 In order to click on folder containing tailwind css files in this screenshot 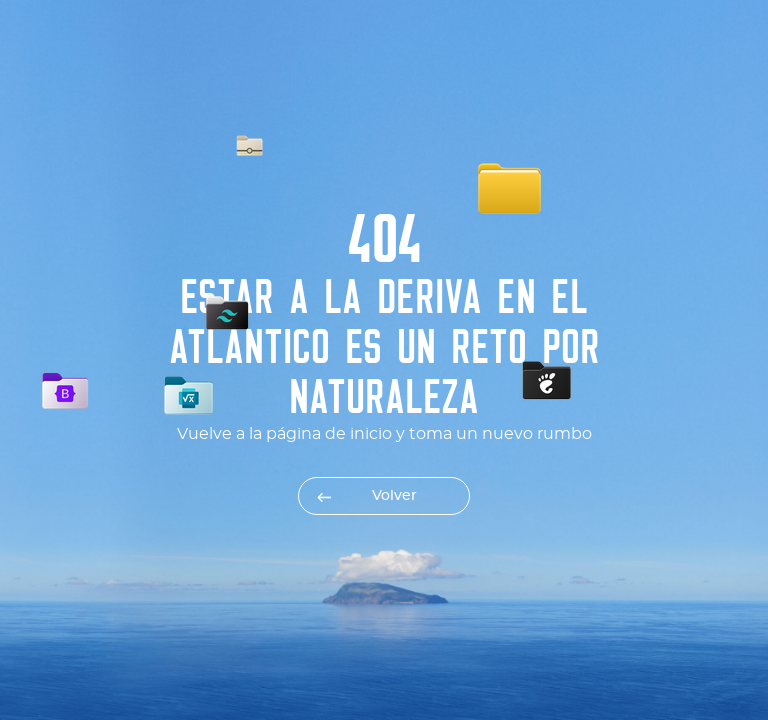, I will do `click(227, 314)`.